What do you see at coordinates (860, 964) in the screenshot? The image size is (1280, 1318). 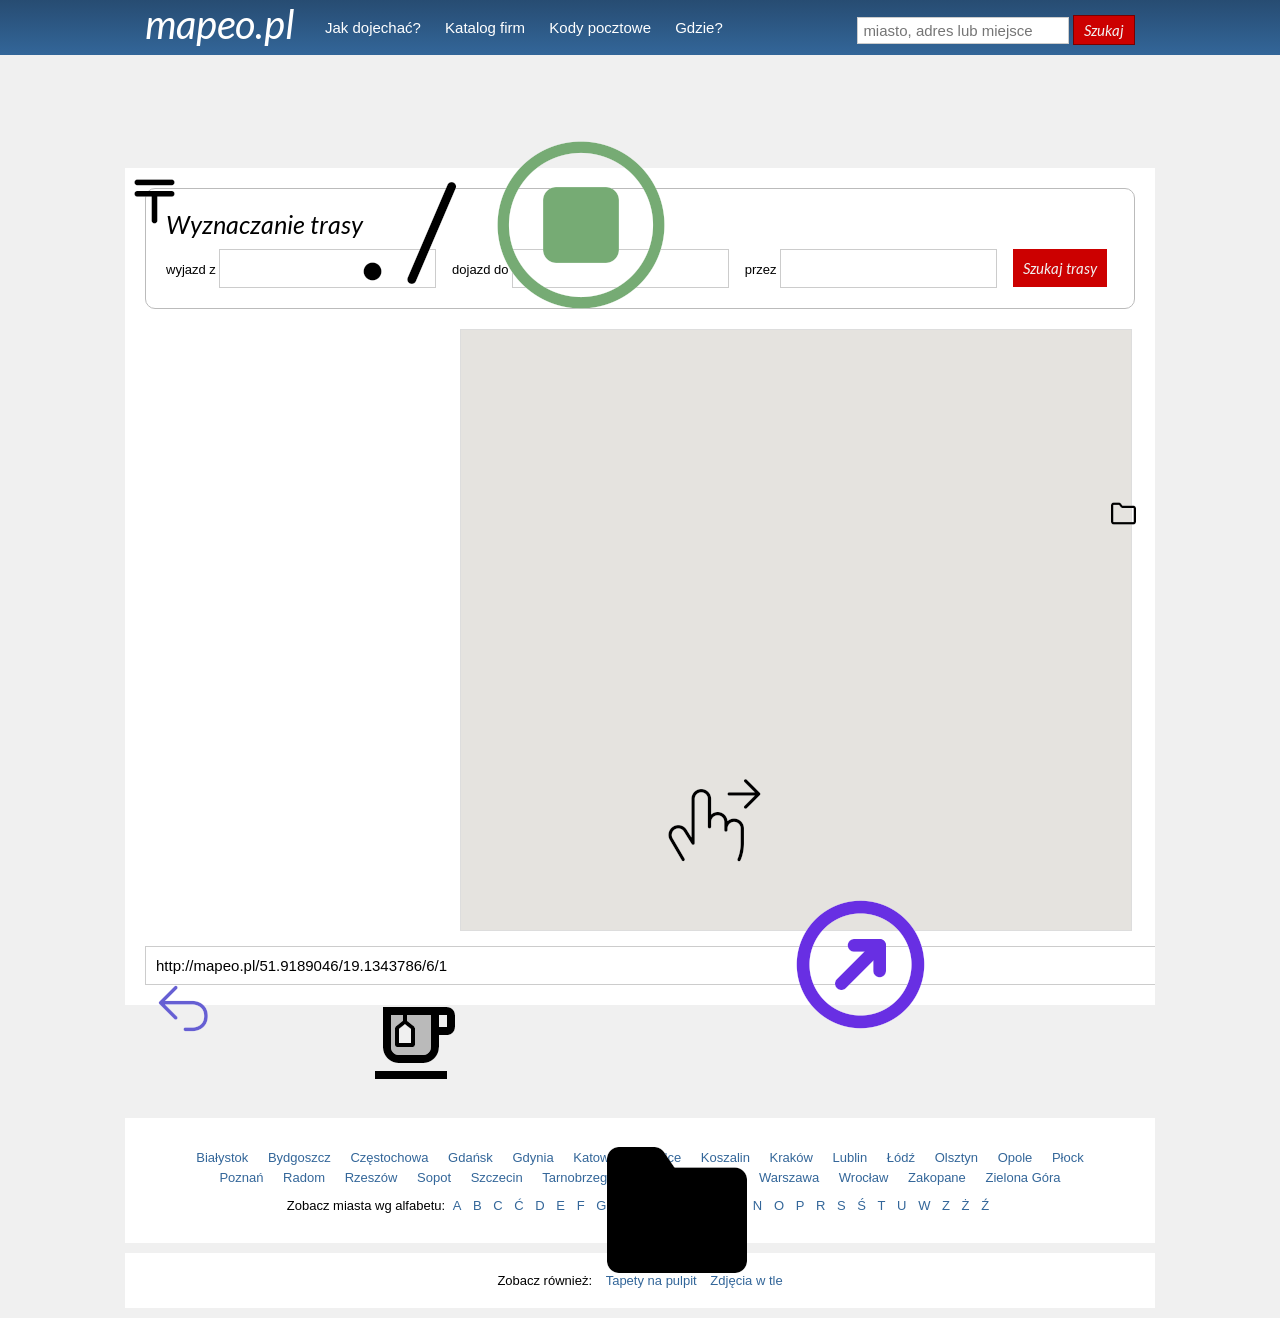 I see `open link in new tab or external site` at bounding box center [860, 964].